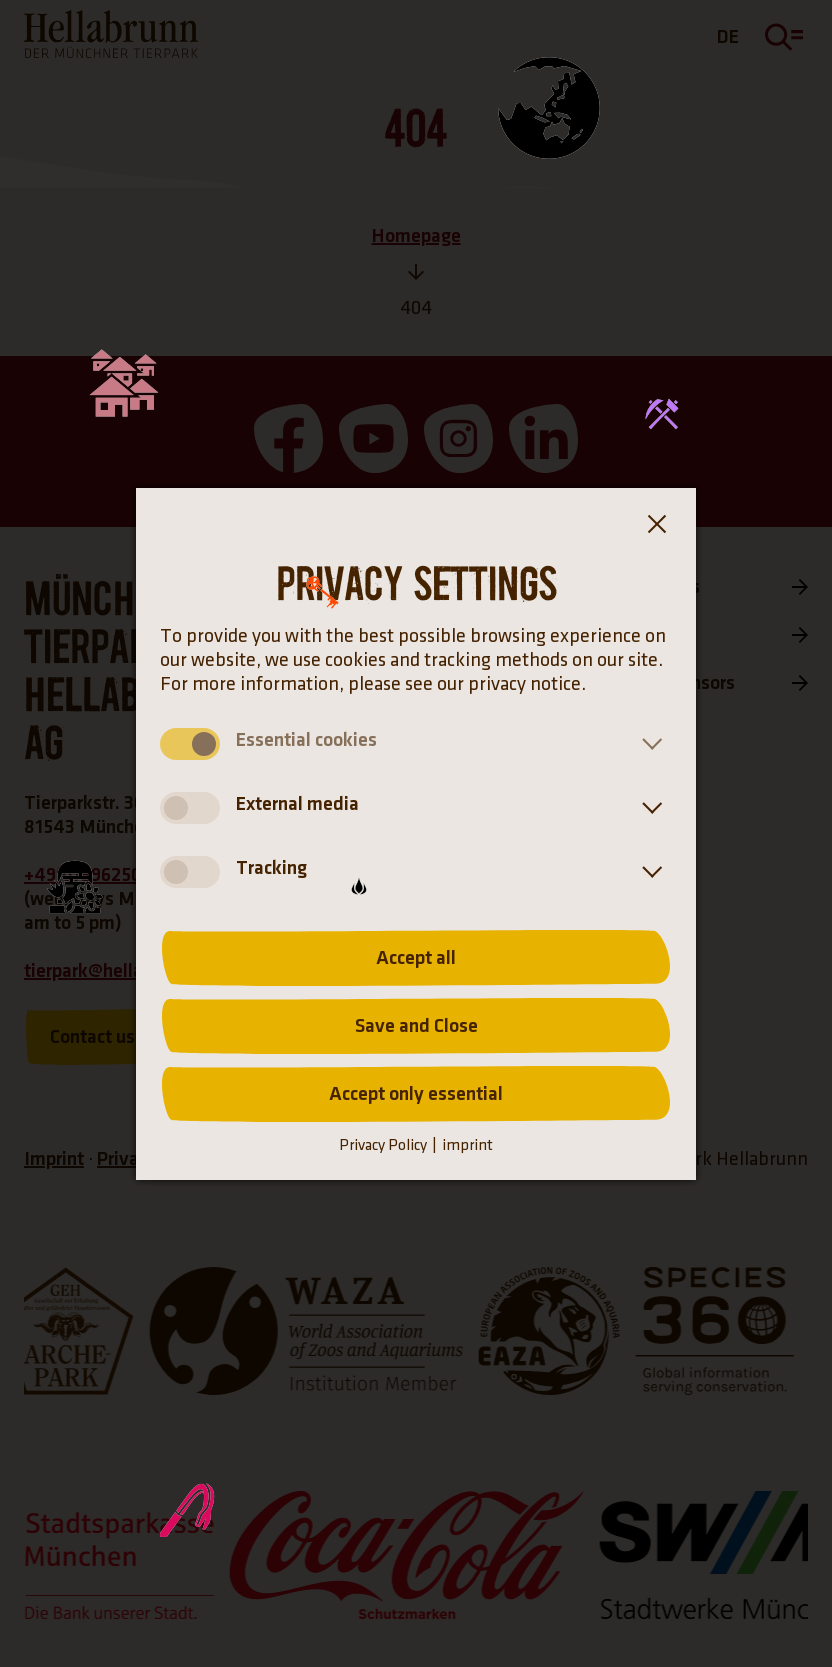 The image size is (832, 1667). Describe the element at coordinates (124, 383) in the screenshot. I see `view village or settlement on map` at that location.